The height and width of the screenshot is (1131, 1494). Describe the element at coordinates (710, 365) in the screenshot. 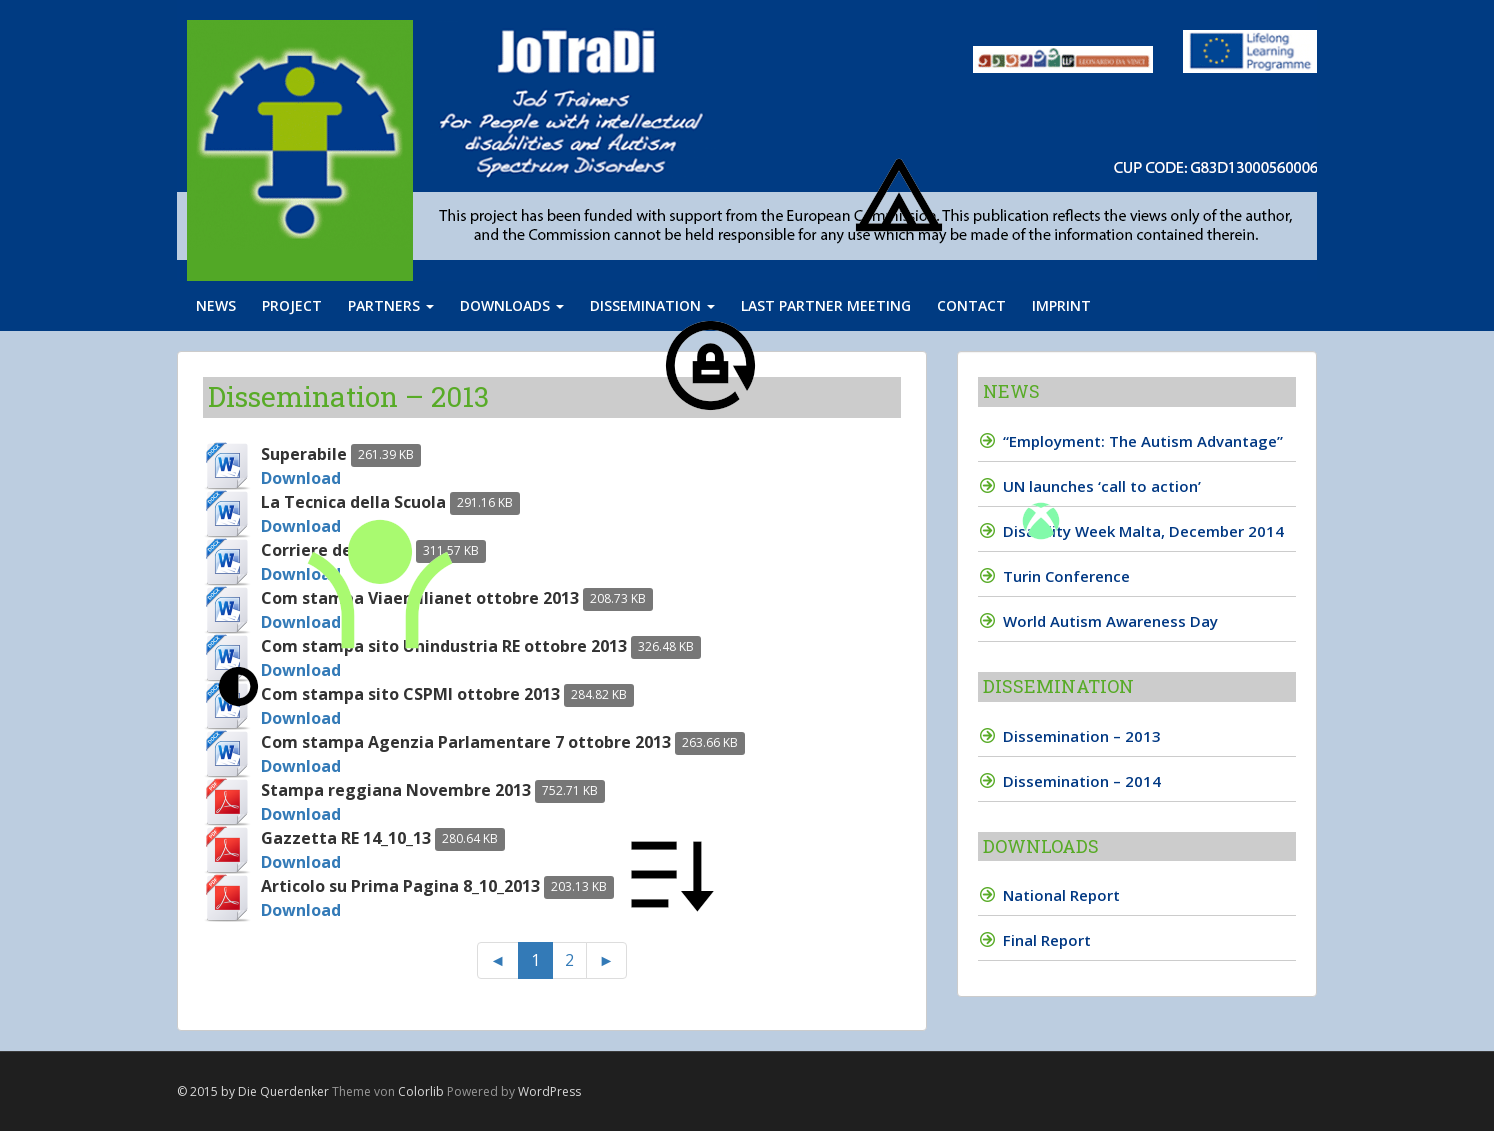

I see `screen rotation is locked` at that location.